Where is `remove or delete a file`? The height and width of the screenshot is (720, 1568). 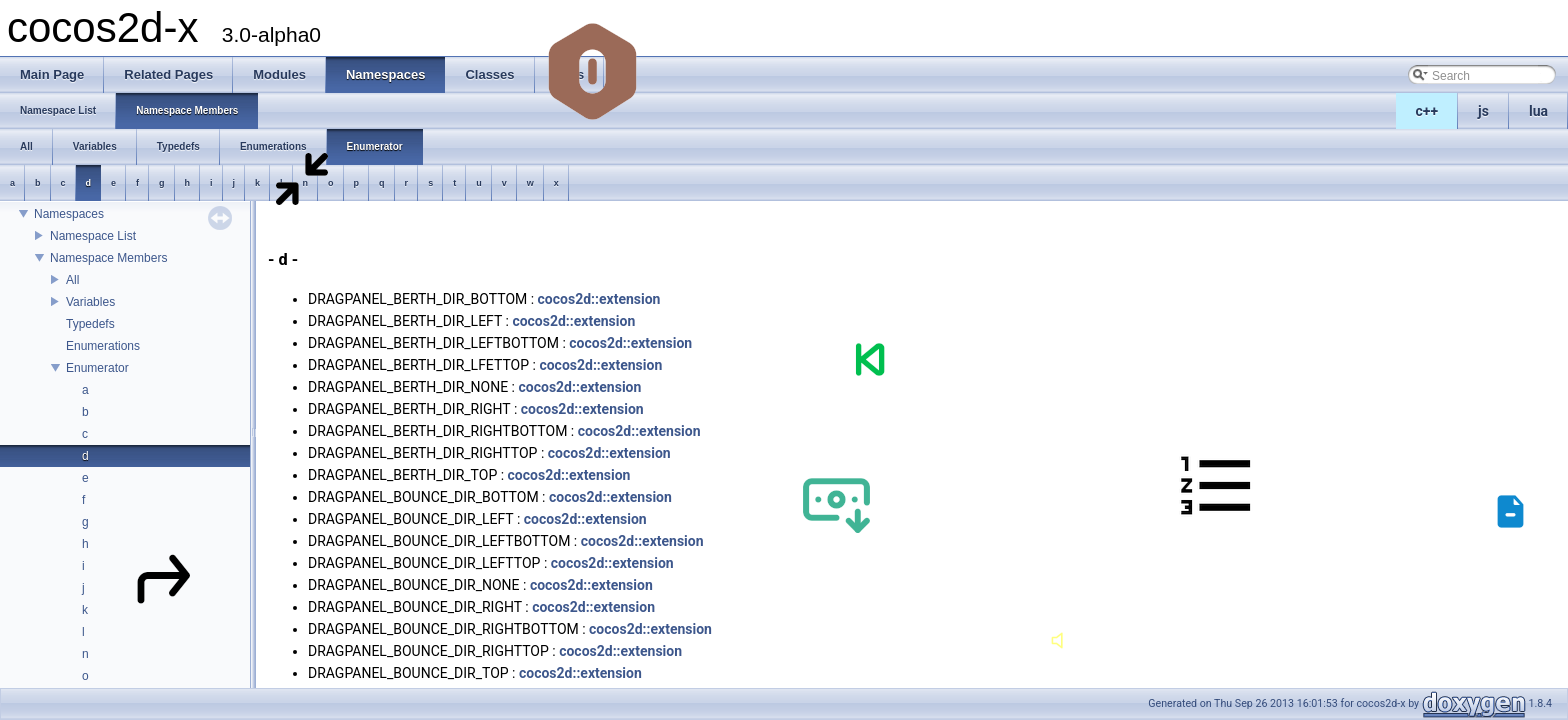
remove or delete a file is located at coordinates (1510, 511).